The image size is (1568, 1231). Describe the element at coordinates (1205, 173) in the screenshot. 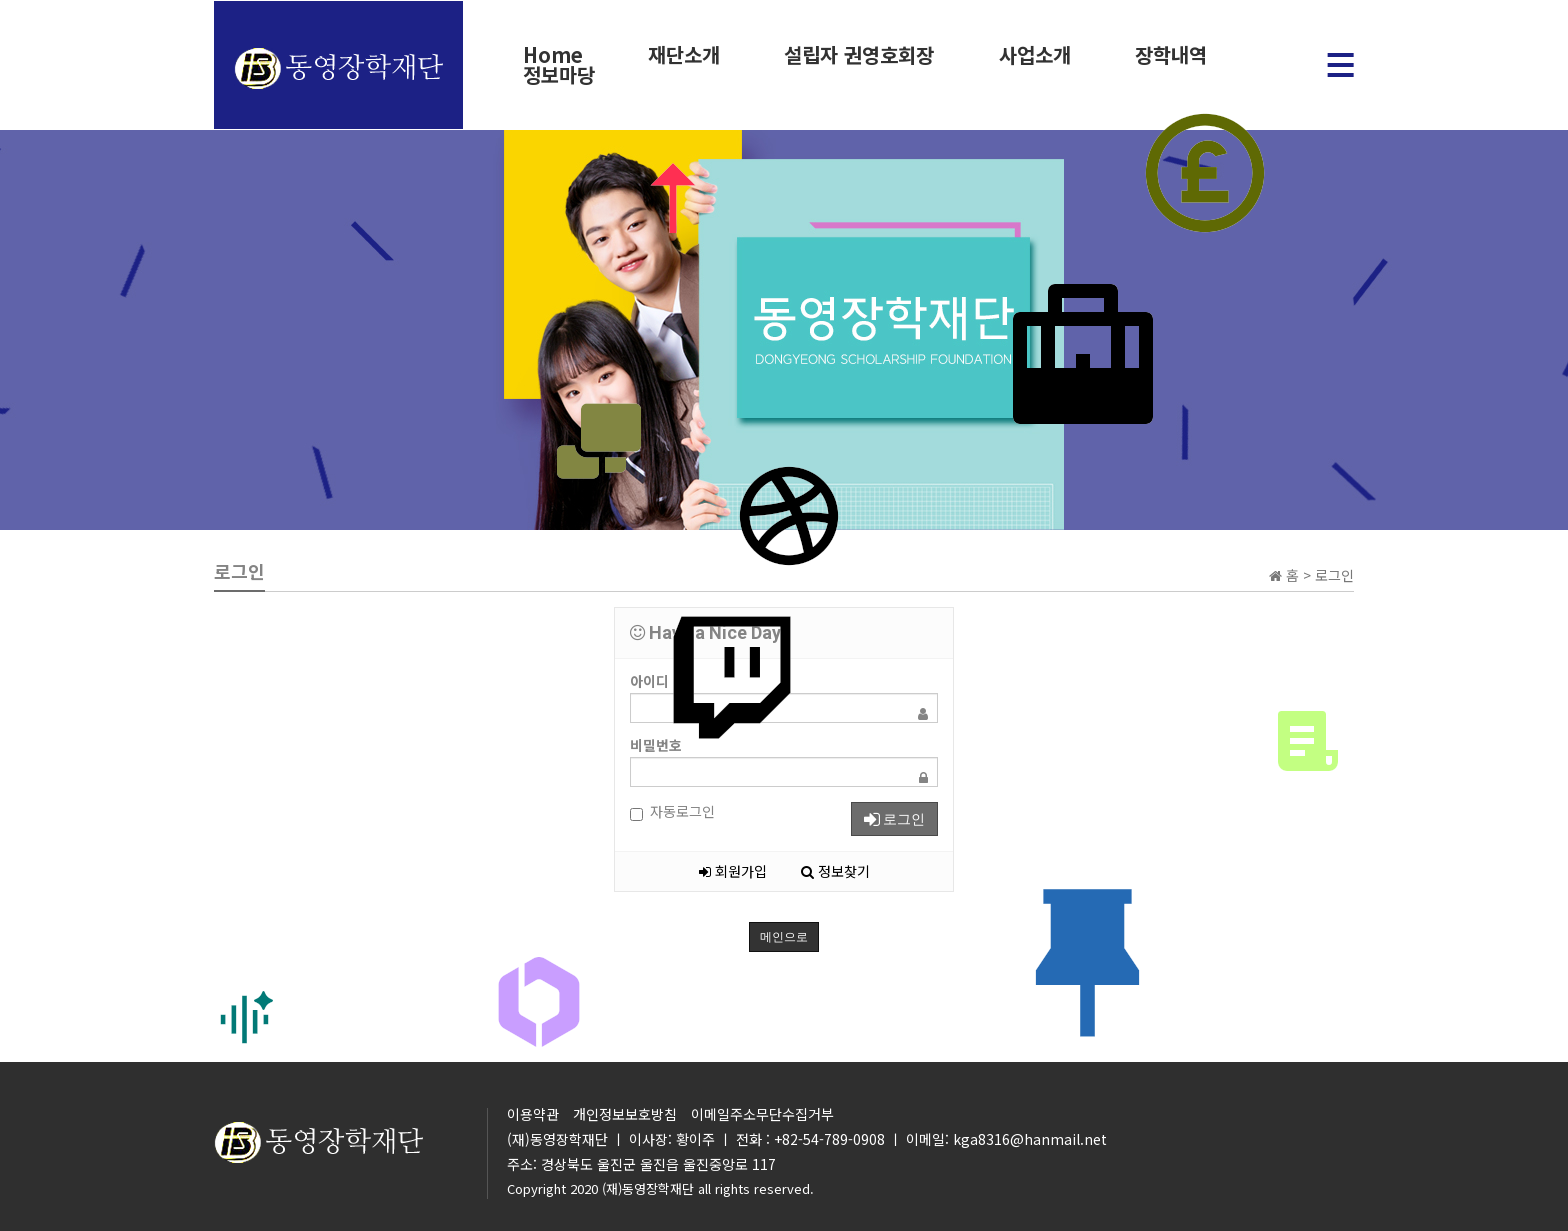

I see `view balance in british pounds` at that location.